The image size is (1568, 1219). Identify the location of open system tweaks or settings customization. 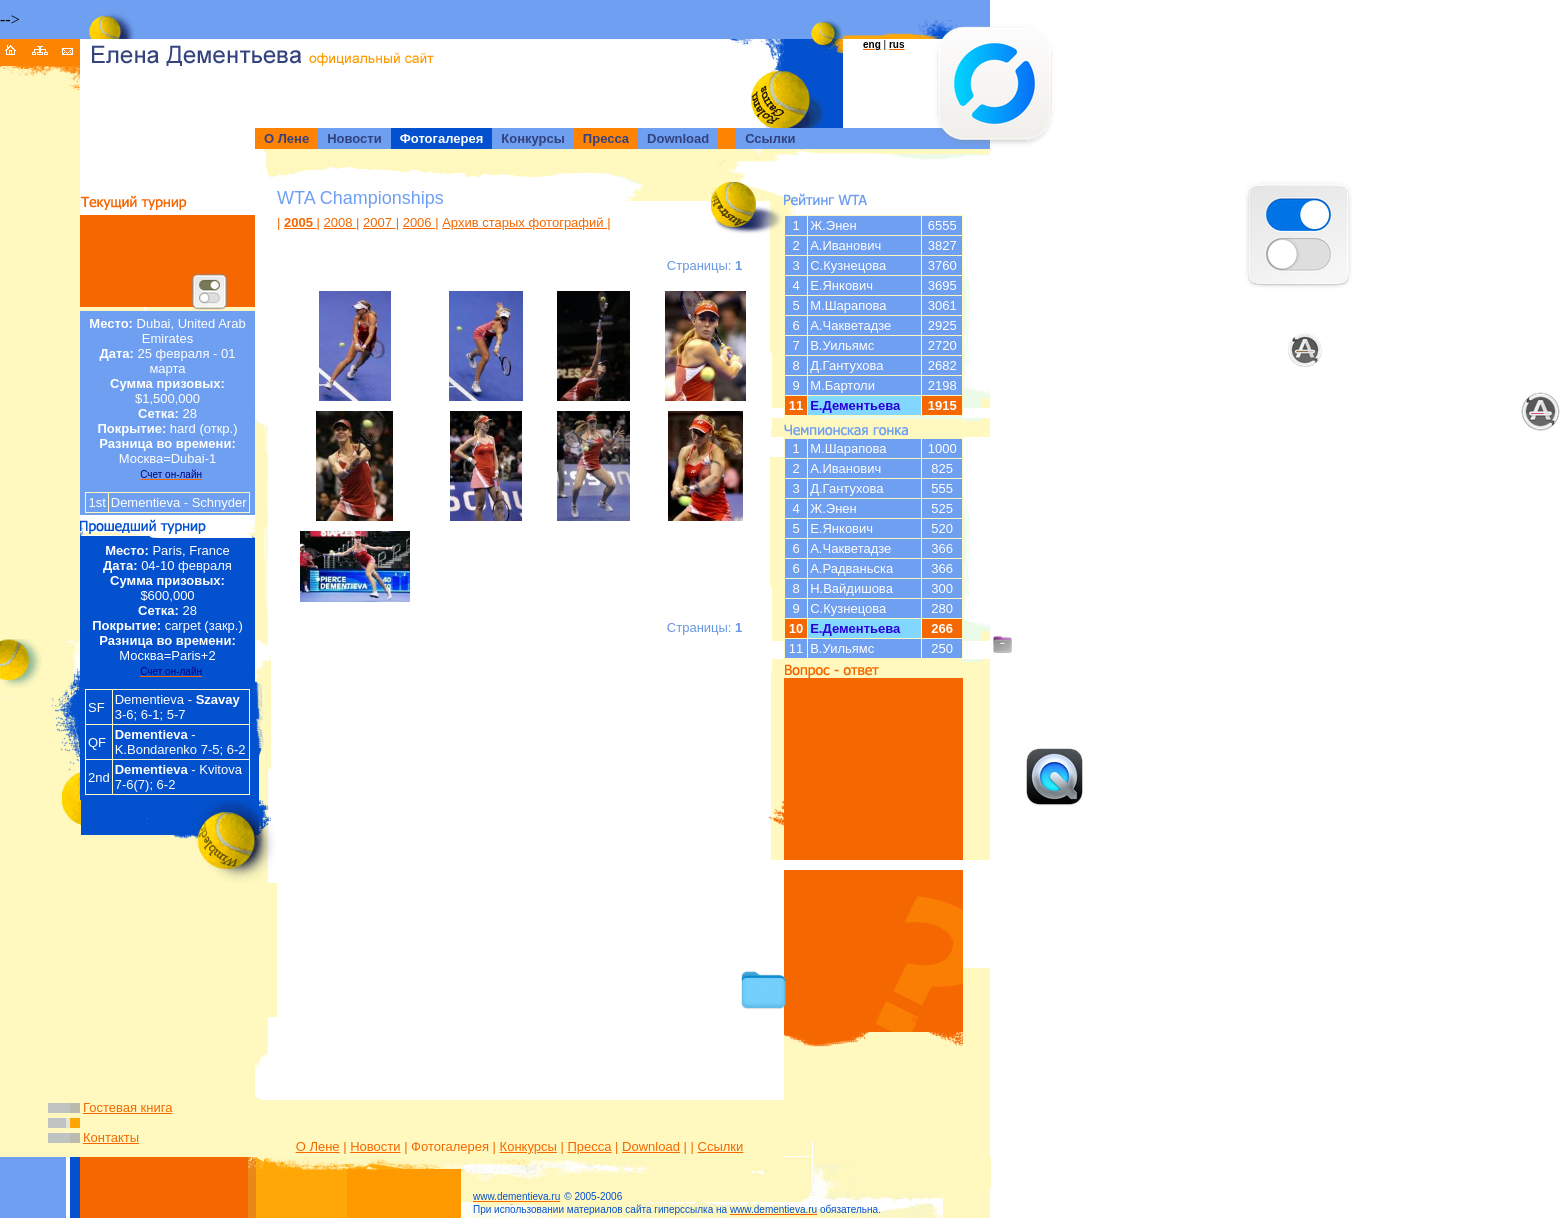
(209, 291).